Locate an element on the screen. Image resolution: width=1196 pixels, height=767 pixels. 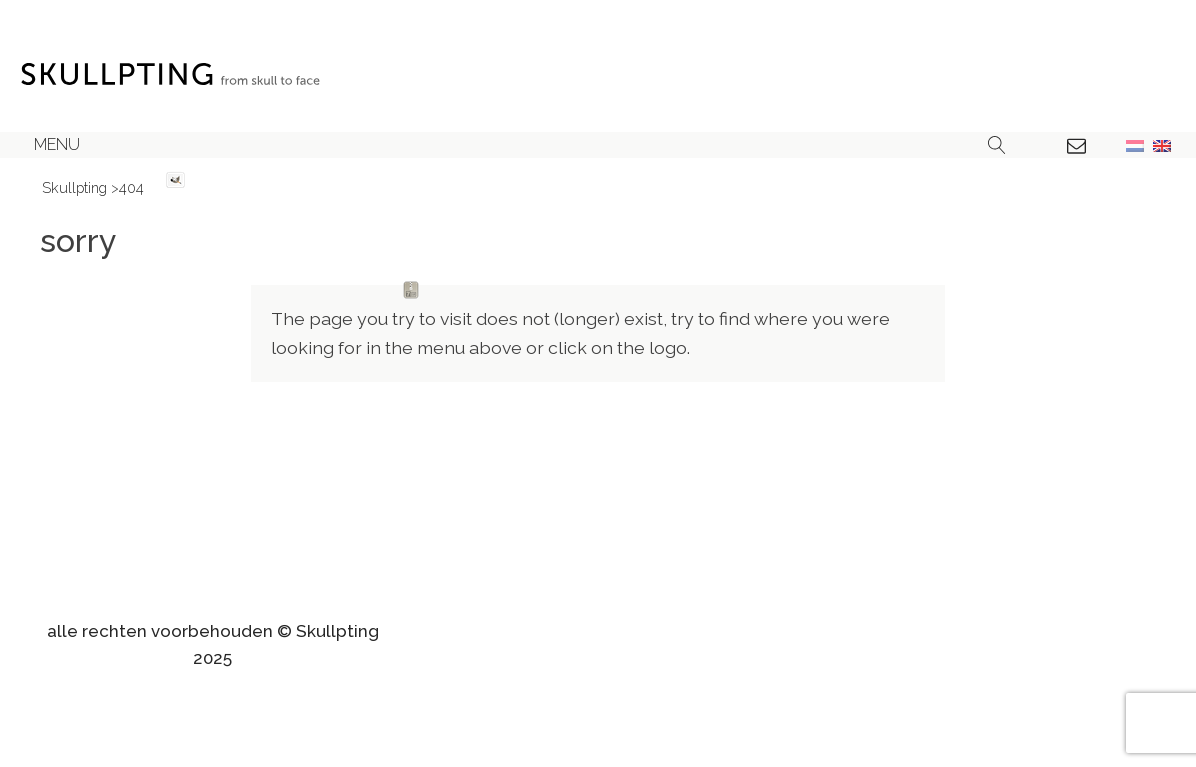
a compressed GIMP image file is located at coordinates (175, 179).